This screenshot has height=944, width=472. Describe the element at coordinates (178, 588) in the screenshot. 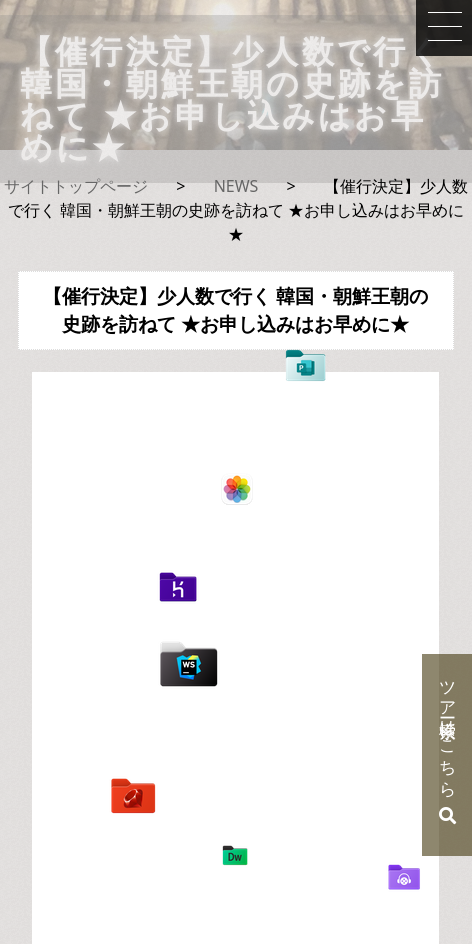

I see `folder containing Heroku project files` at that location.